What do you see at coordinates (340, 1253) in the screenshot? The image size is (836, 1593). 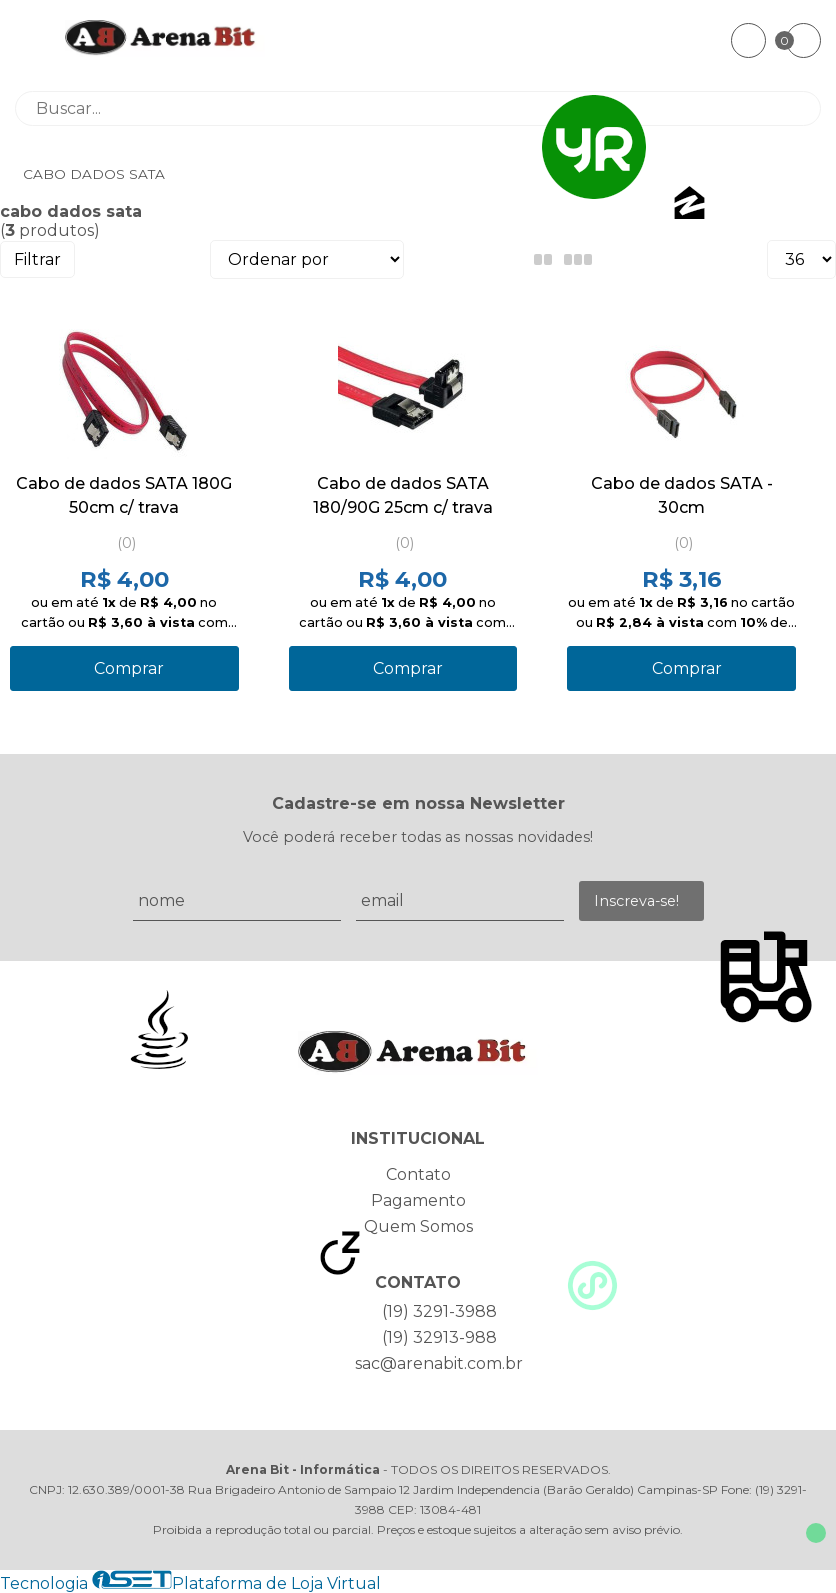 I see `set a rest or sleep timer` at bounding box center [340, 1253].